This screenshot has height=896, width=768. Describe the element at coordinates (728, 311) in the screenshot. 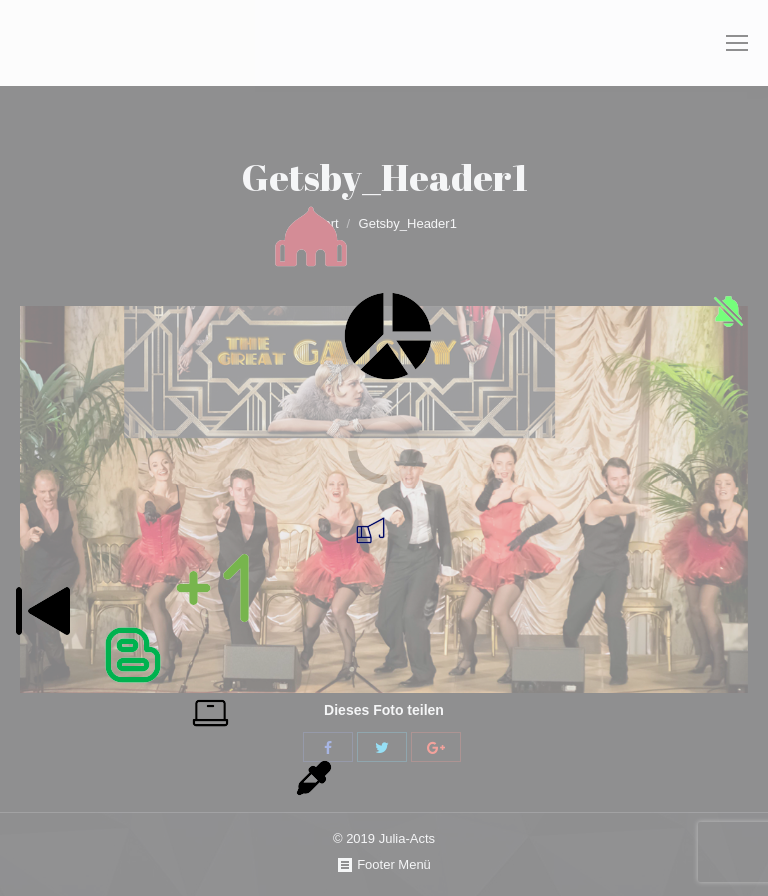

I see `mute notifications` at that location.